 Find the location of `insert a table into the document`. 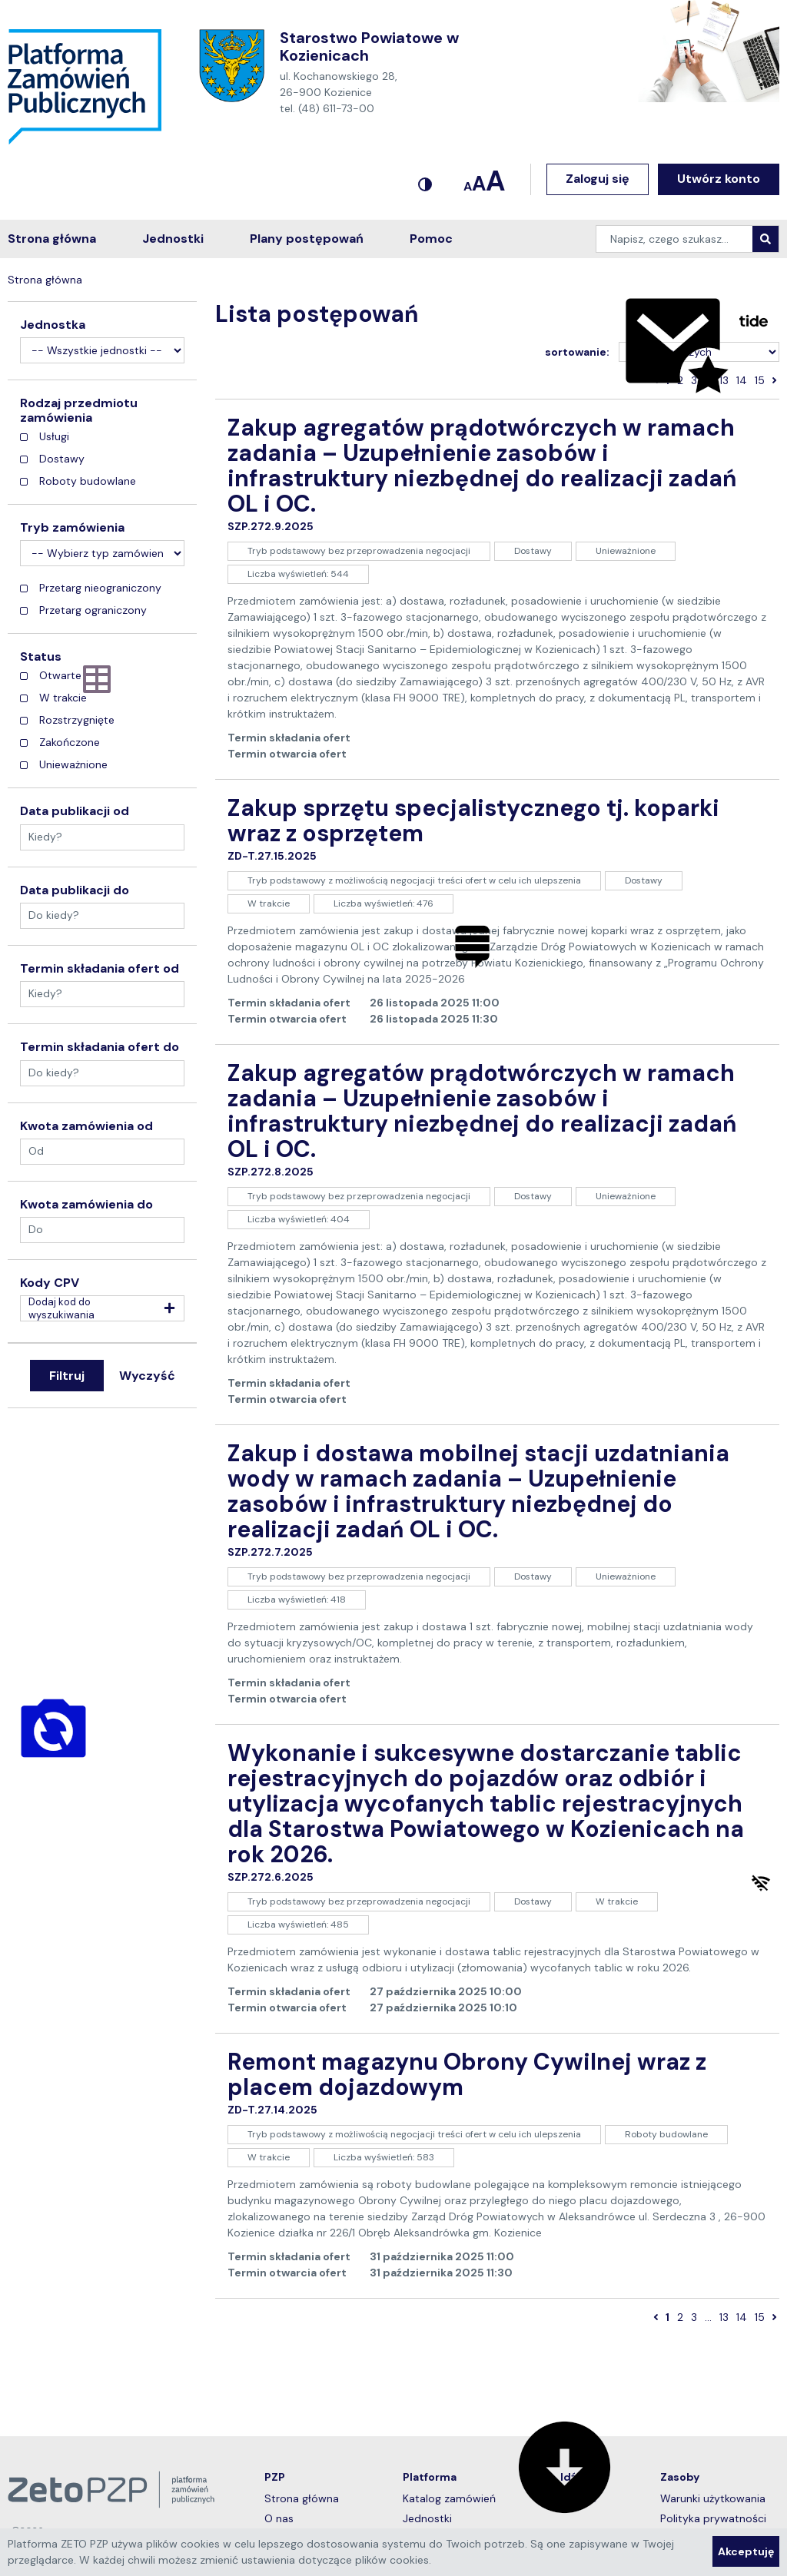

insert a table into the document is located at coordinates (97, 679).